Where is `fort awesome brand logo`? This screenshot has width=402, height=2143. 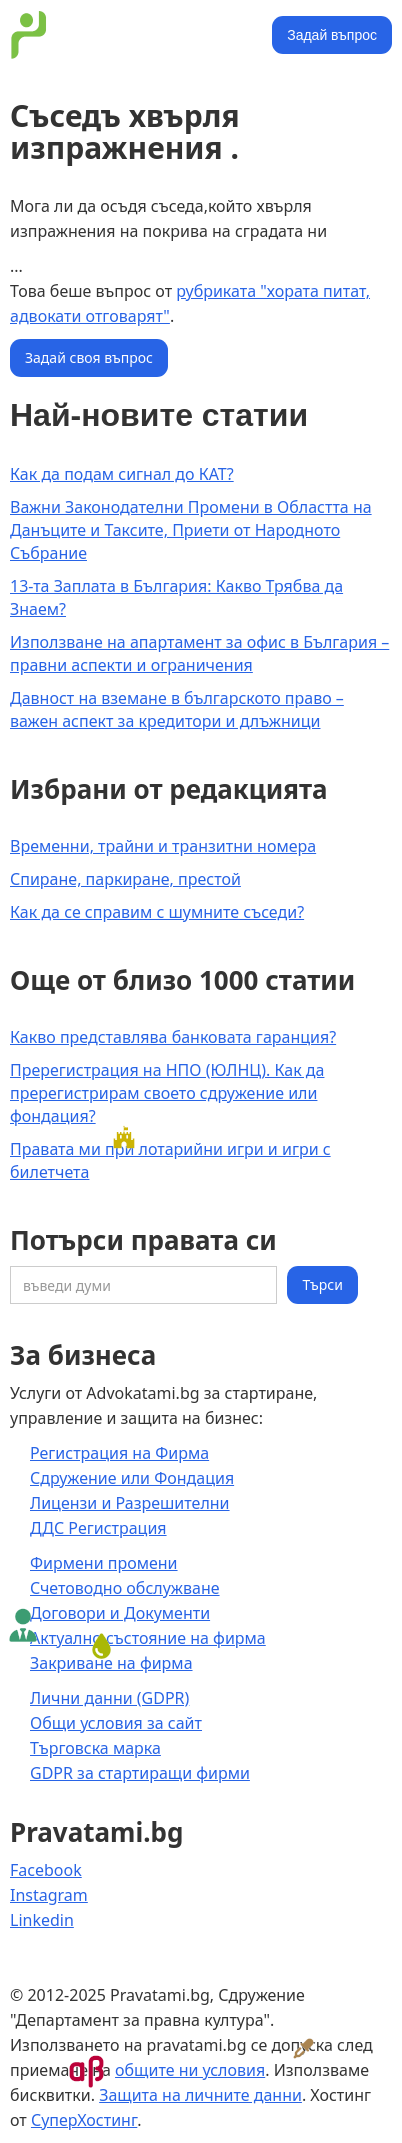
fort awesome brand logo is located at coordinates (124, 1137).